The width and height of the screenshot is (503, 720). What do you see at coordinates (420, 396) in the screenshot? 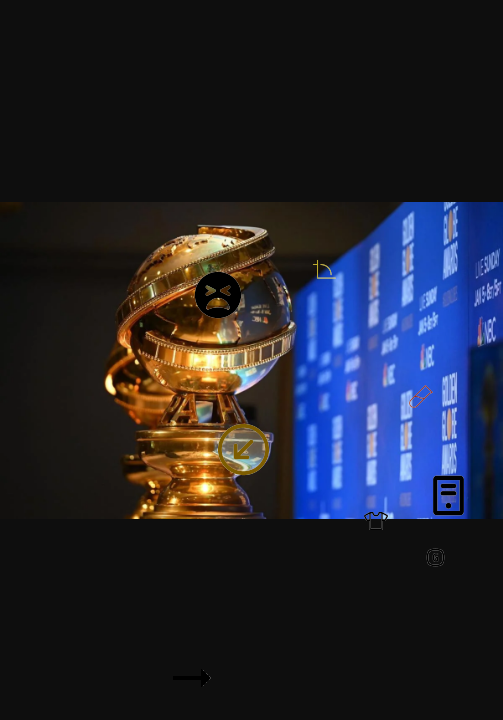
I see `access experimental or beta features` at bounding box center [420, 396].